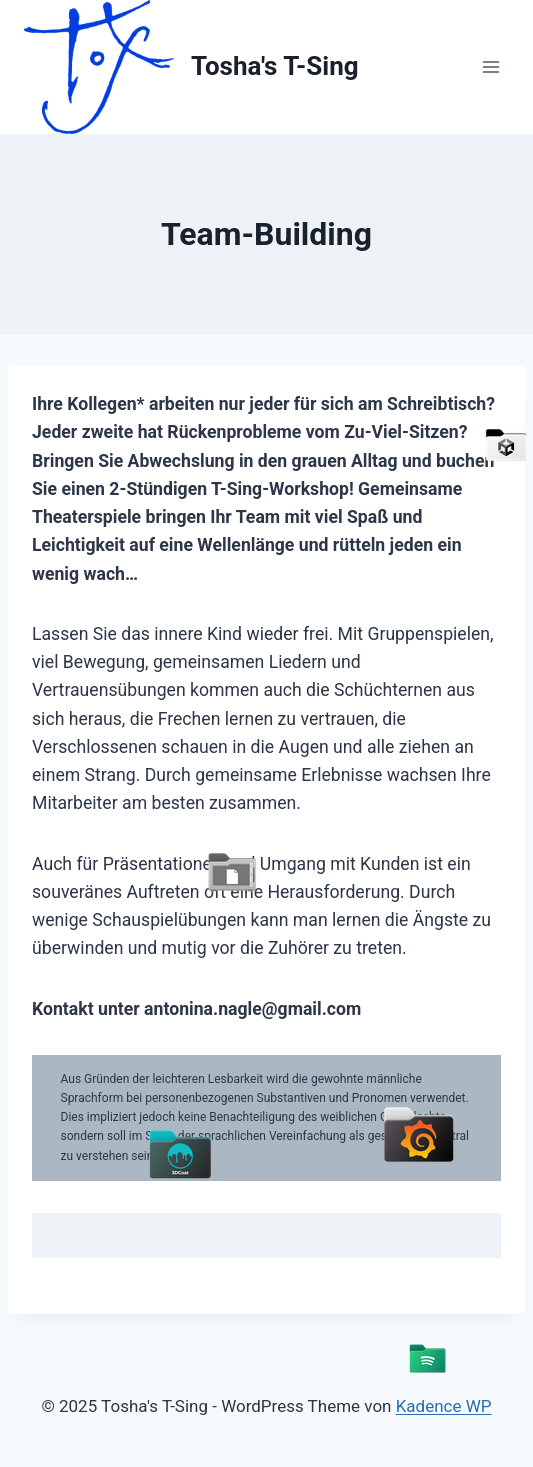 This screenshot has width=533, height=1467. I want to click on open 3D Coat project files folder, so click(180, 1156).